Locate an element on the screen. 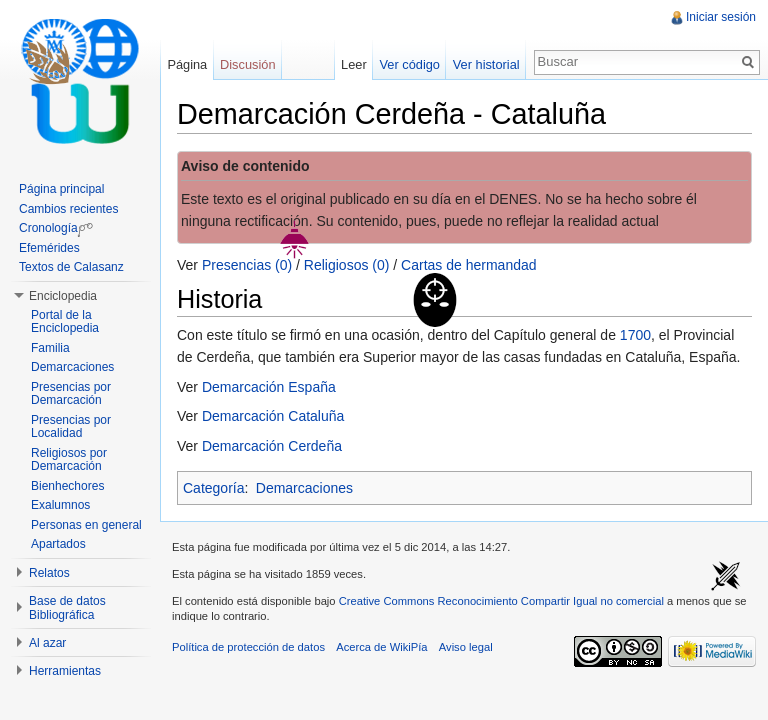 The image size is (768, 720). view detailed information or inspect an item is located at coordinates (85, 230).